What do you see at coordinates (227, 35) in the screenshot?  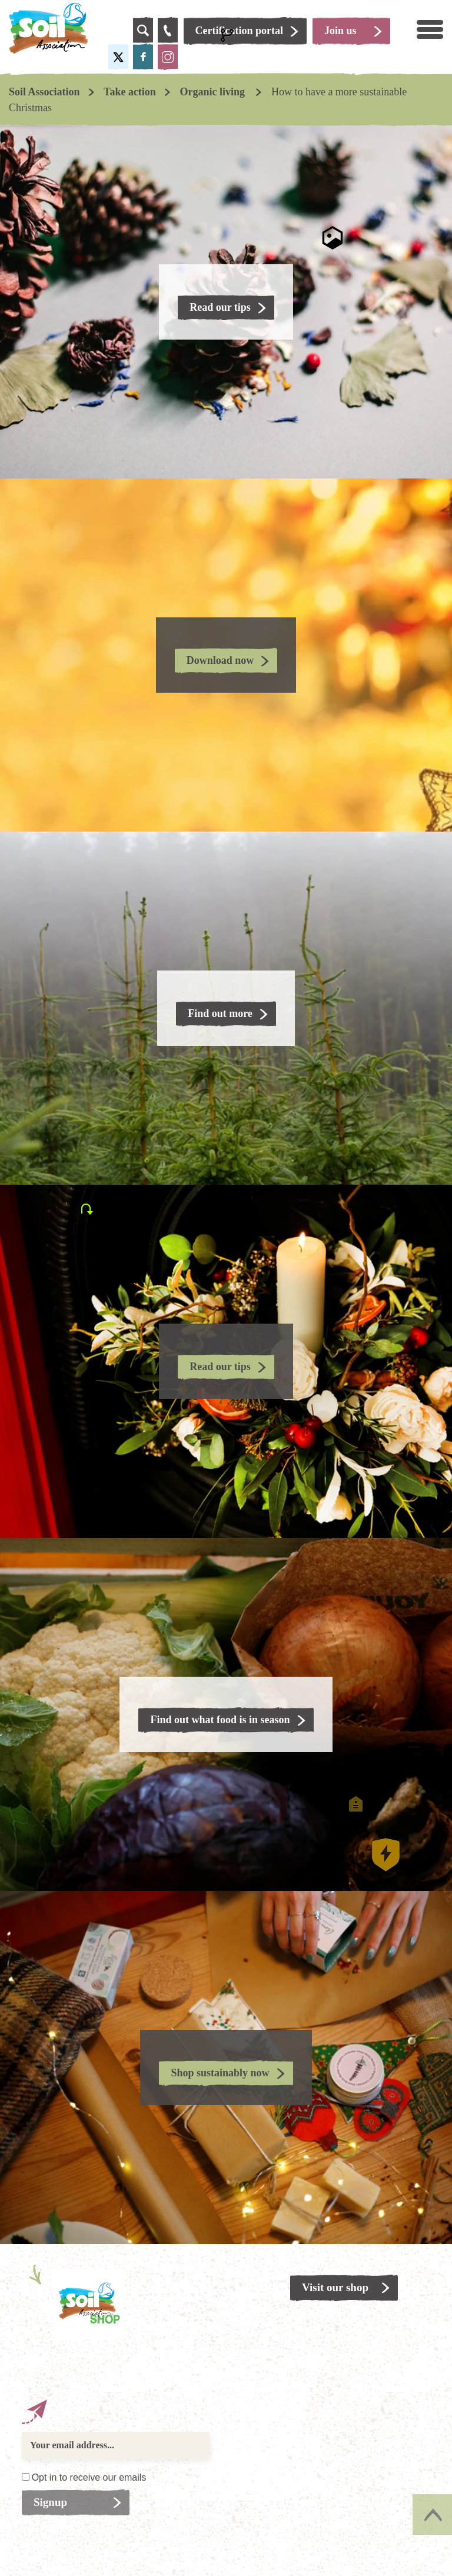 I see `view repository branches` at bounding box center [227, 35].